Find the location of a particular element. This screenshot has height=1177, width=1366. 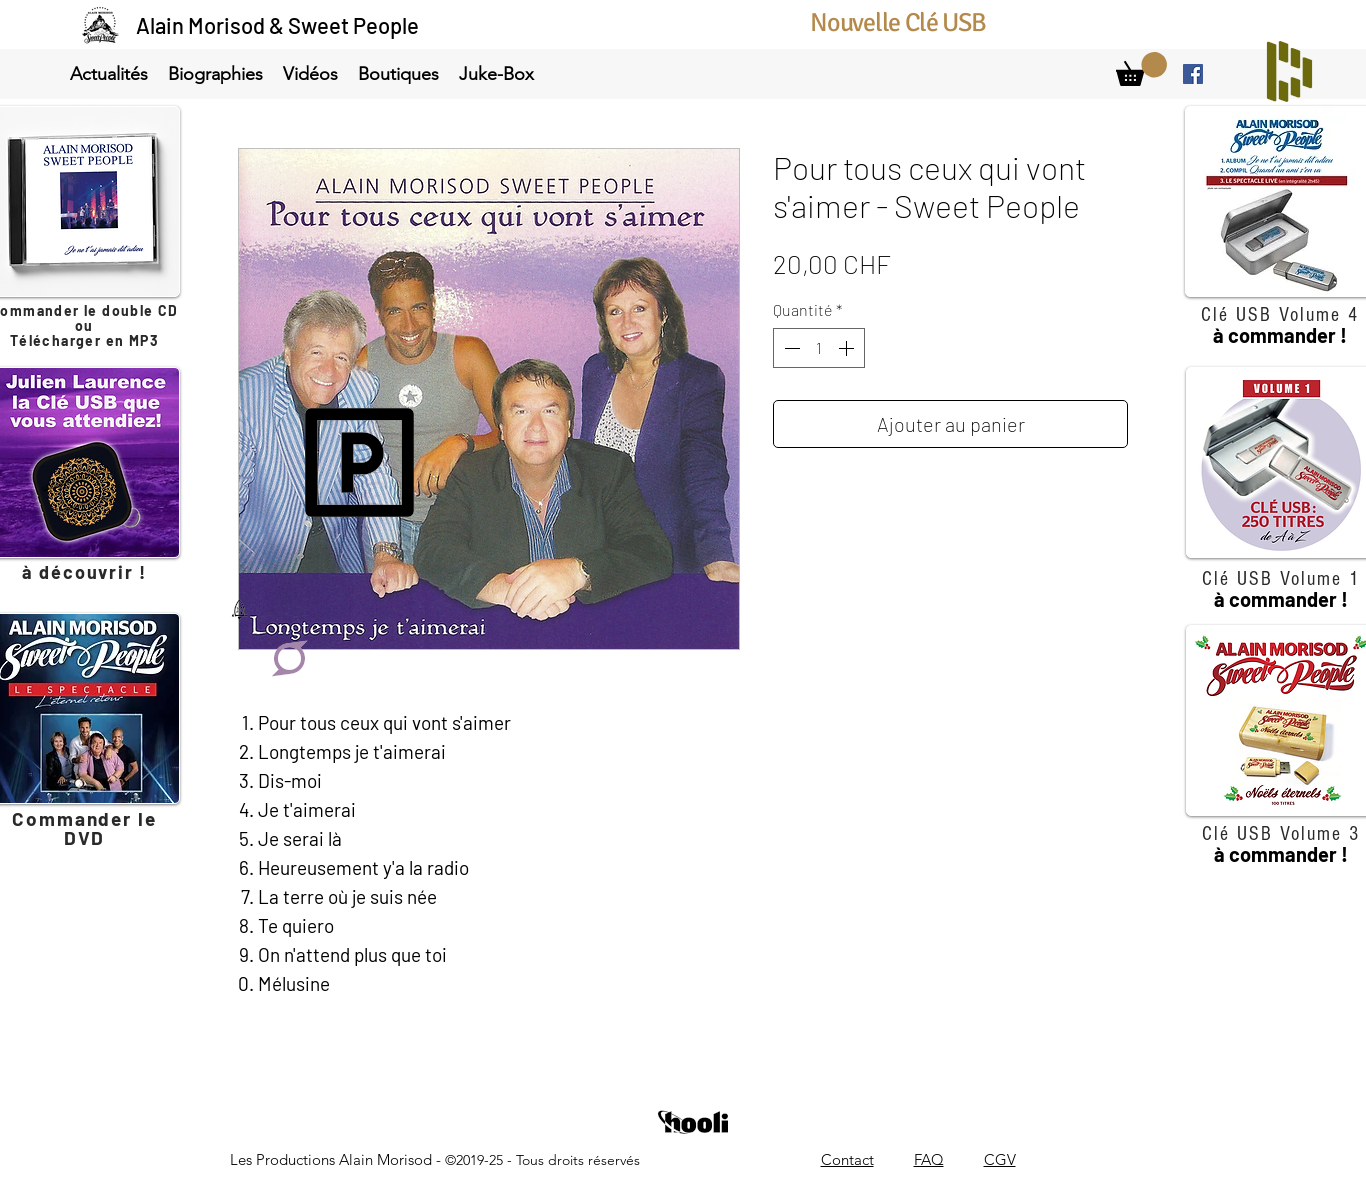

Apache RocketMQ logo is located at coordinates (239, 609).